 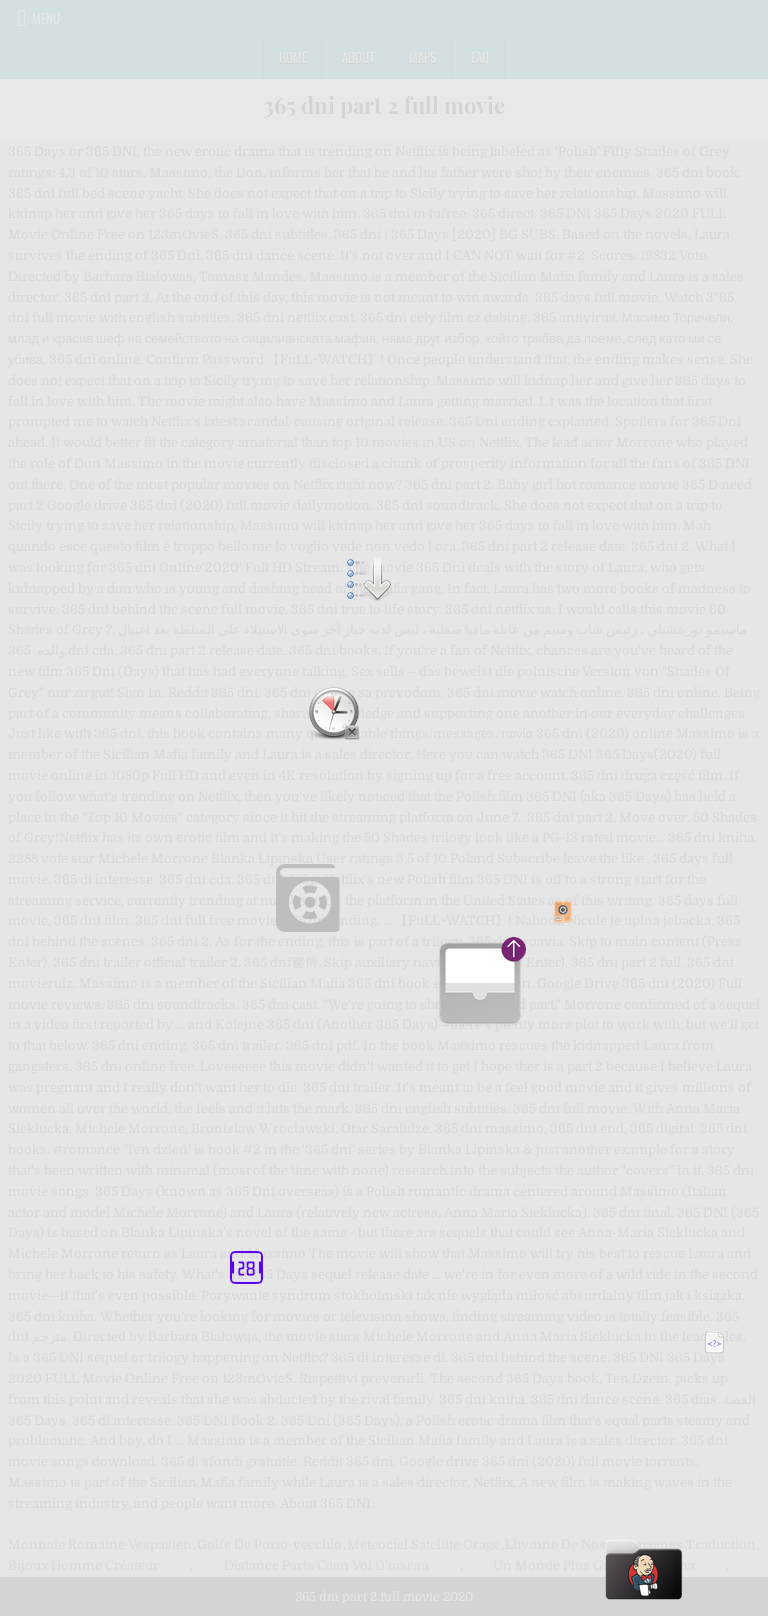 I want to click on indicates package manager is processing, so click(x=563, y=912).